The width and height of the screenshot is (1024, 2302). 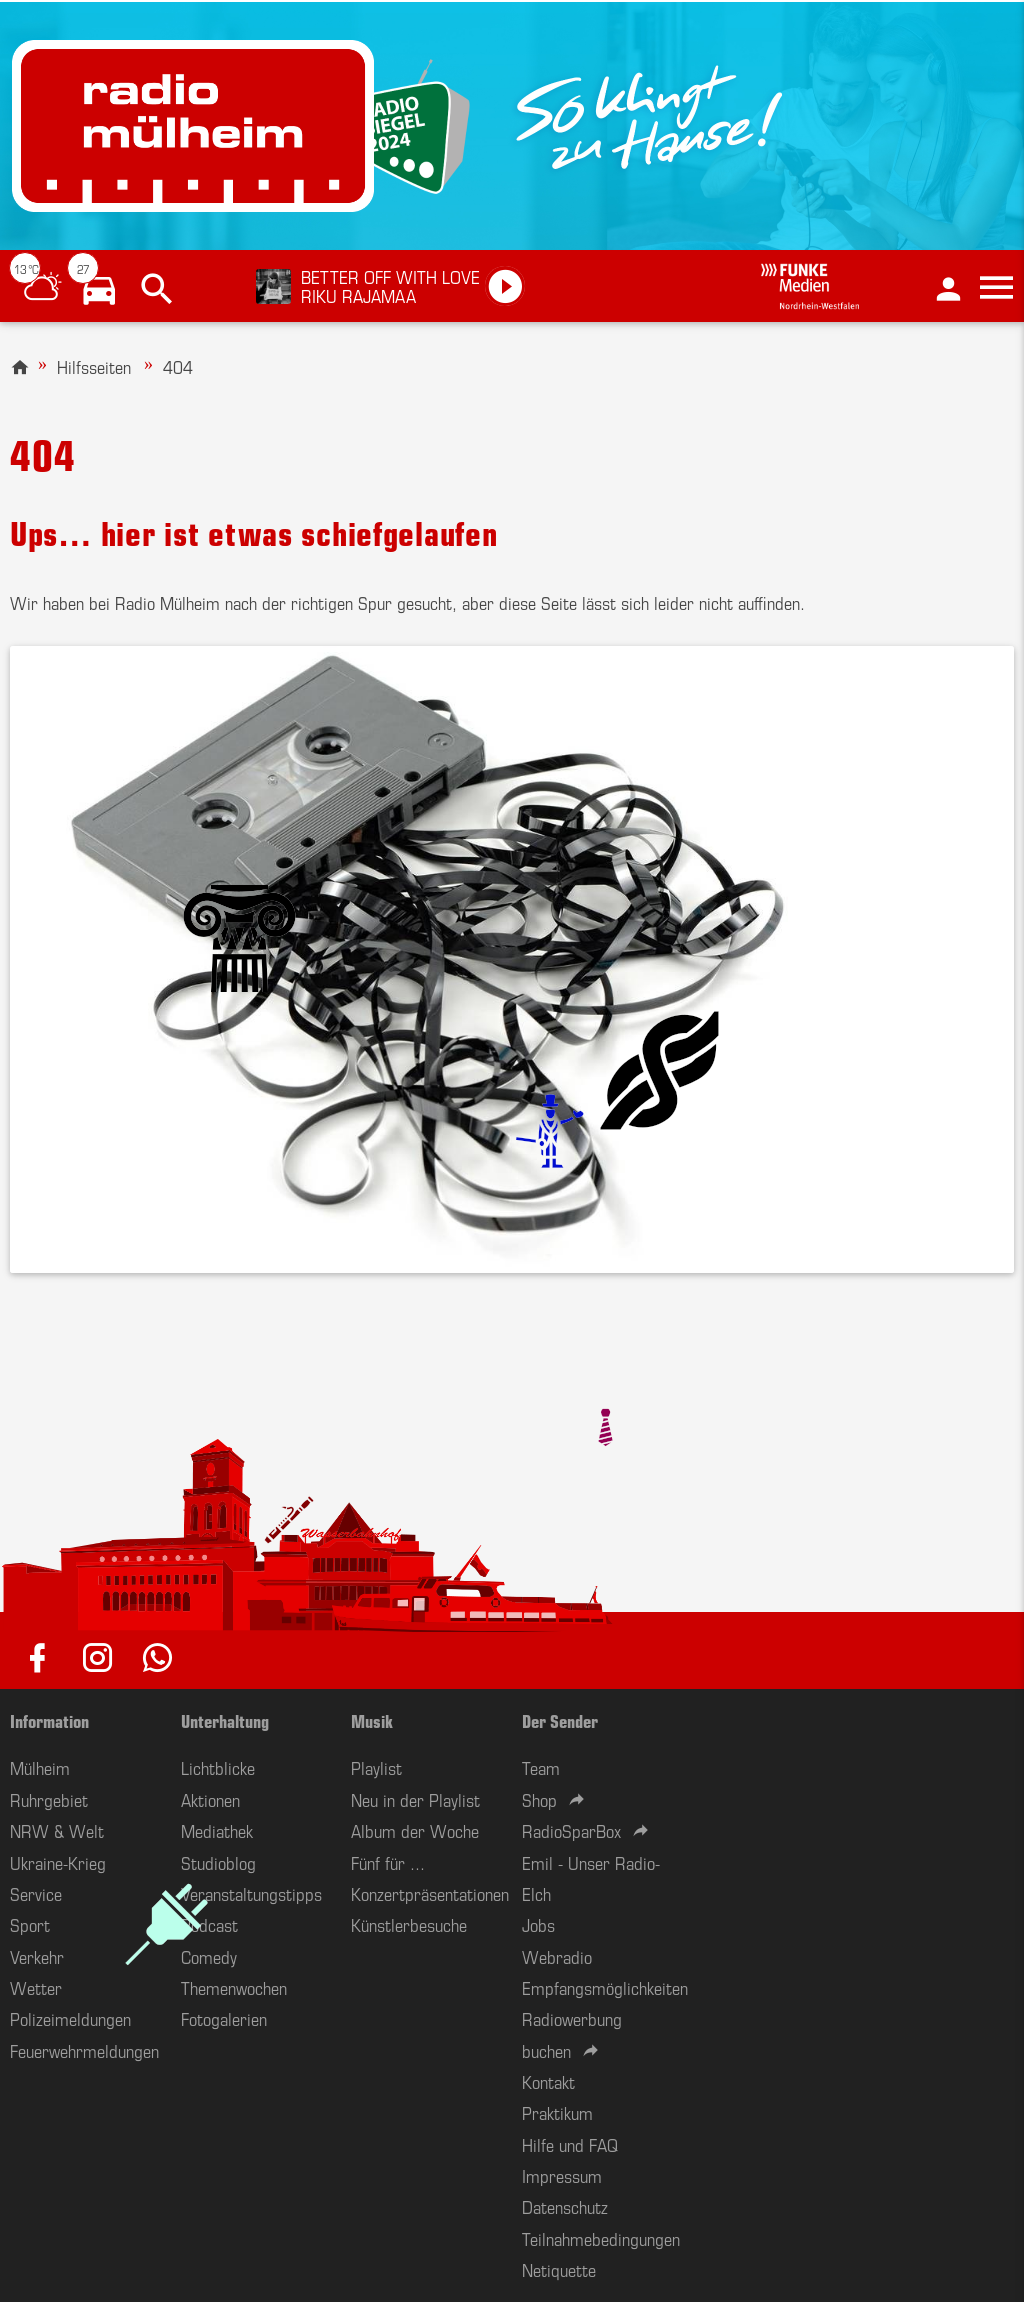 What do you see at coordinates (239, 936) in the screenshot?
I see `view classical architecture or history content` at bounding box center [239, 936].